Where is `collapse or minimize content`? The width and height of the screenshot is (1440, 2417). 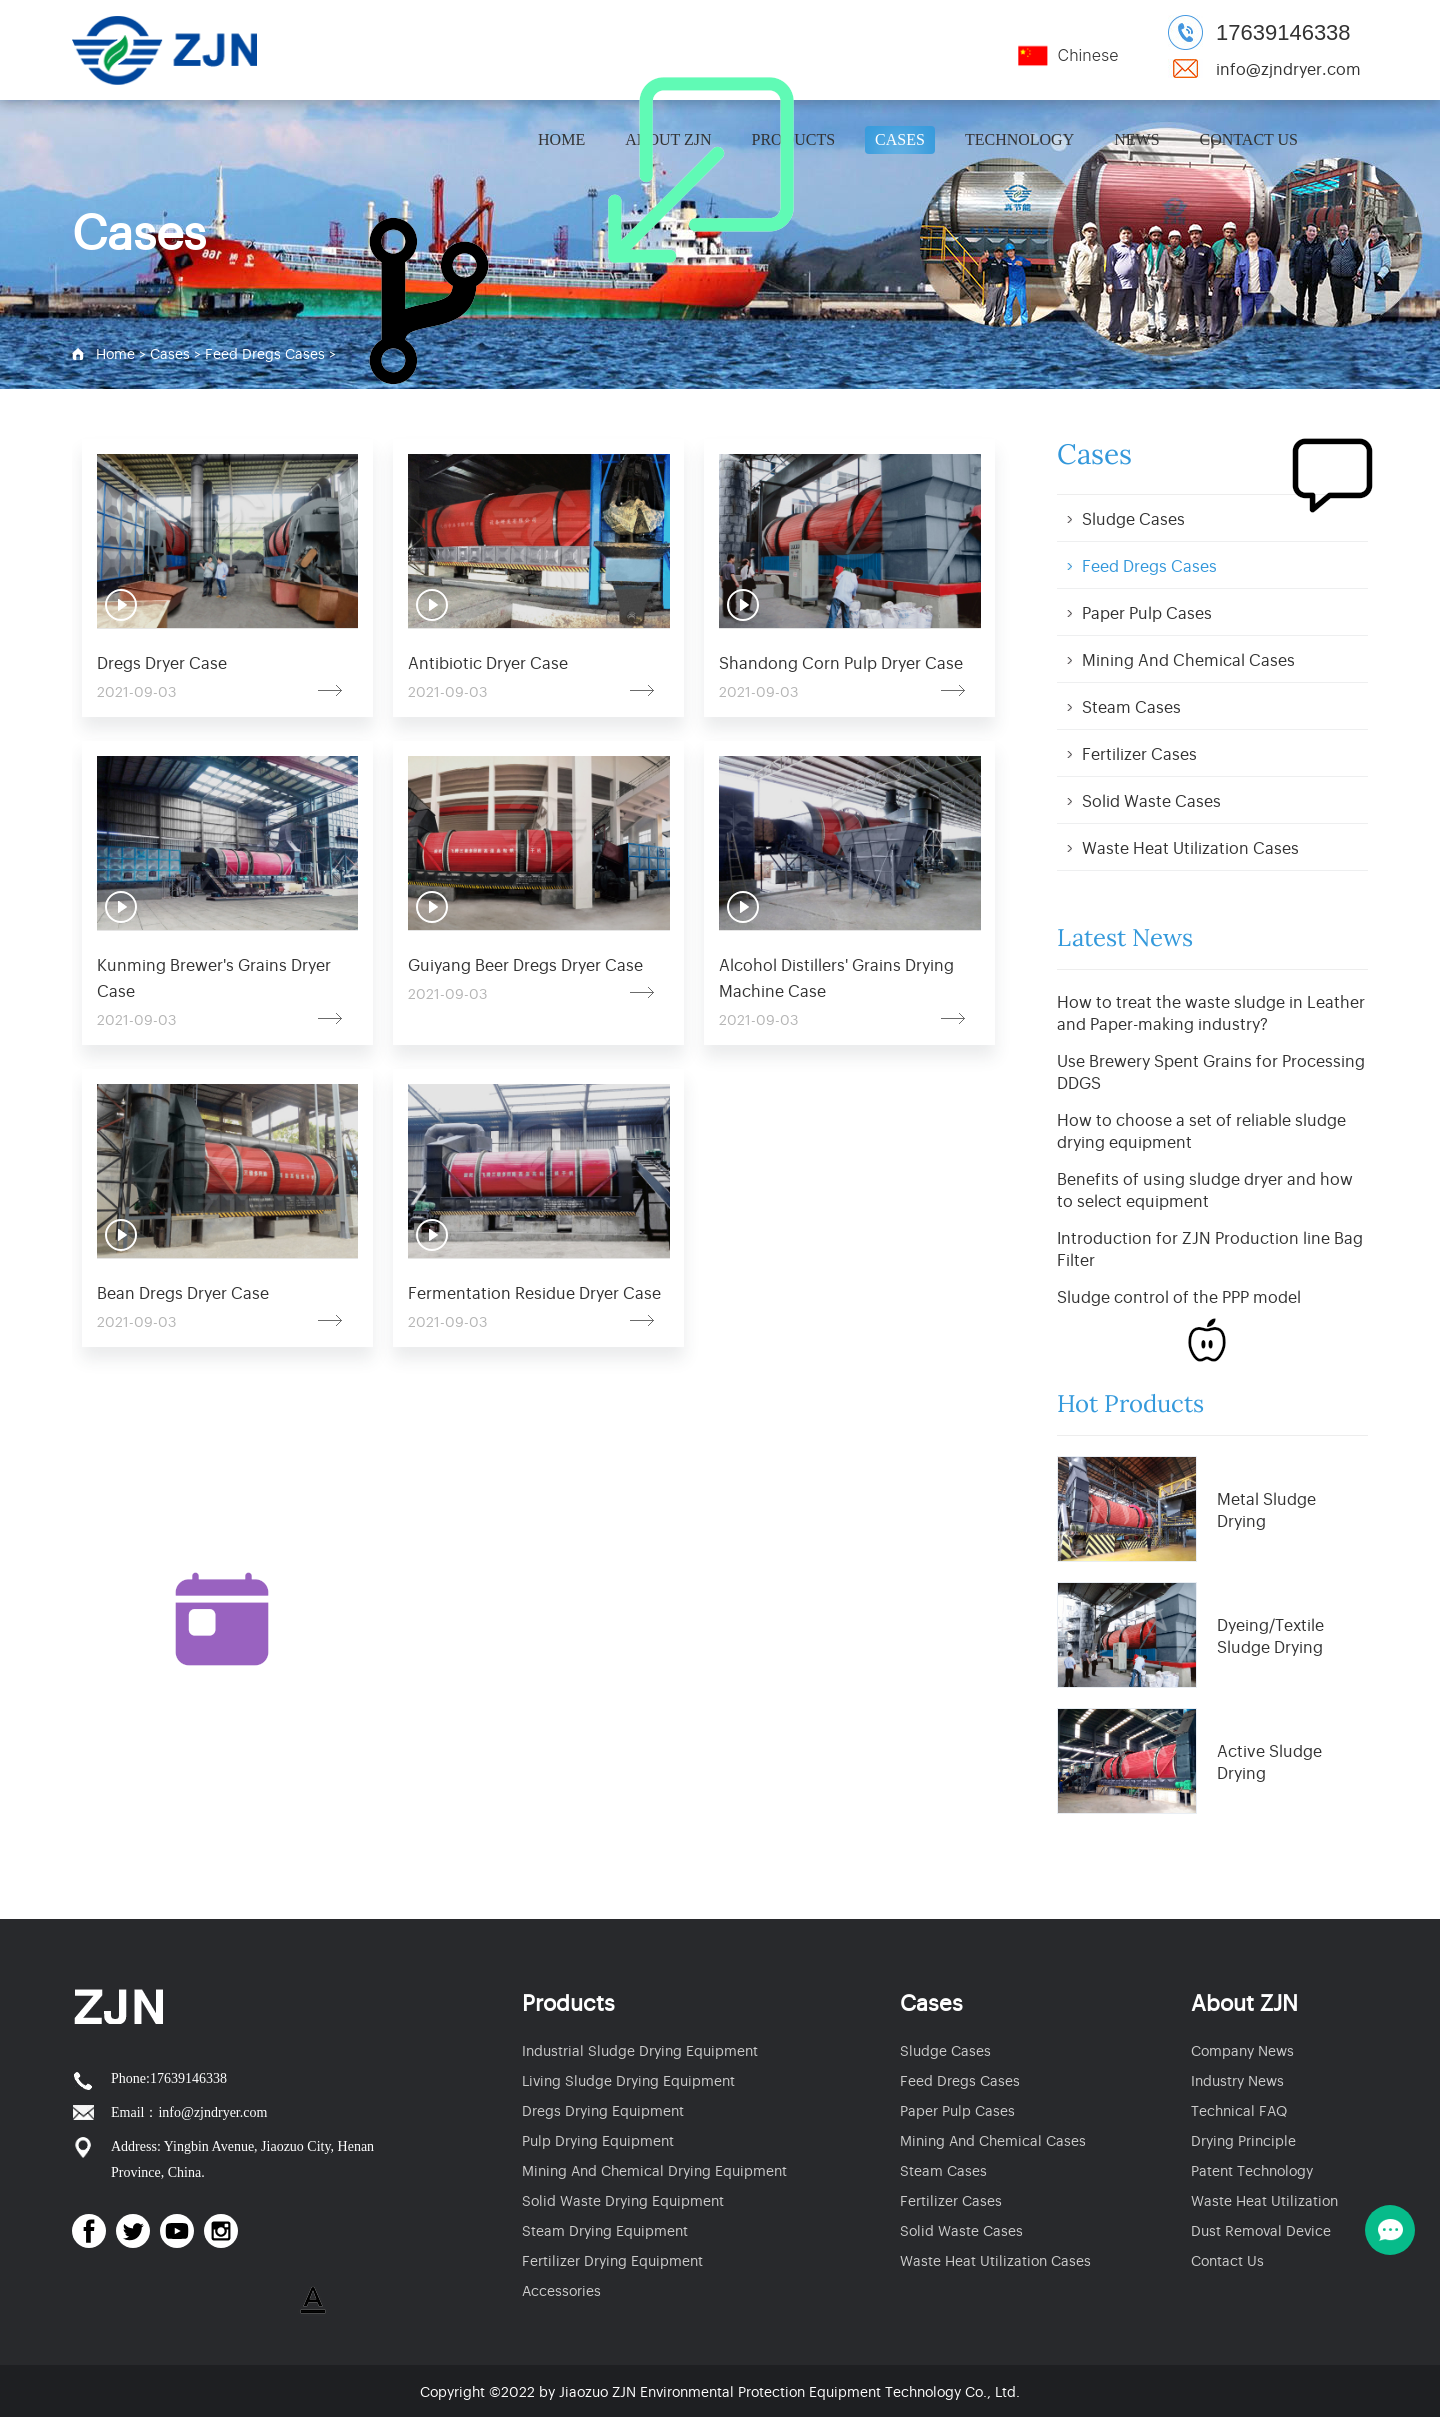
collapse or minimize content is located at coordinates (701, 170).